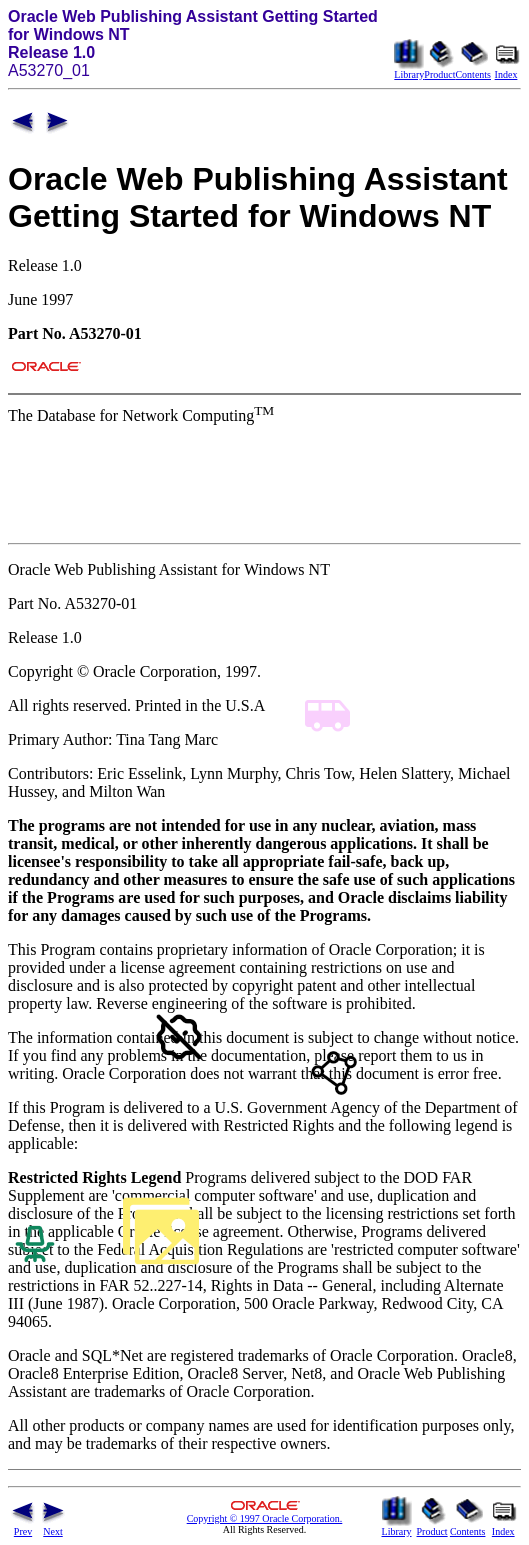 The width and height of the screenshot is (529, 1545). What do you see at coordinates (161, 1231) in the screenshot?
I see `view photo gallery` at bounding box center [161, 1231].